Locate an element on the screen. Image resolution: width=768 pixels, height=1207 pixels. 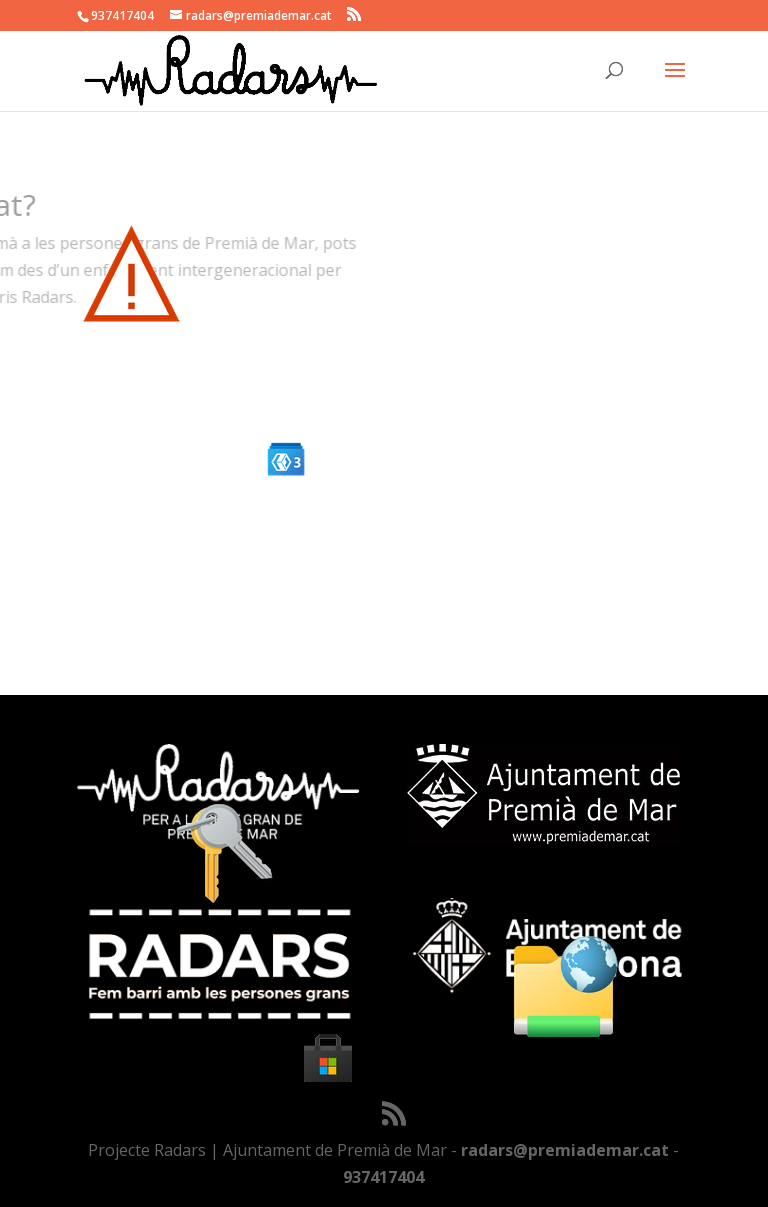
open Unity 3 game development environment is located at coordinates (286, 460).